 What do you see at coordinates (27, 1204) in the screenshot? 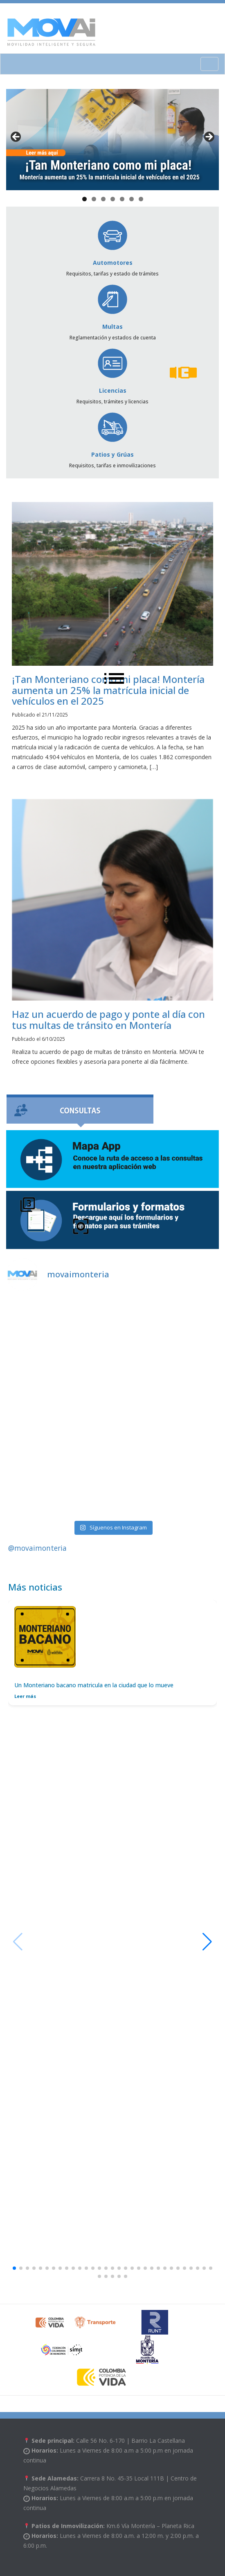
I see `view the third item in a layered stack` at bounding box center [27, 1204].